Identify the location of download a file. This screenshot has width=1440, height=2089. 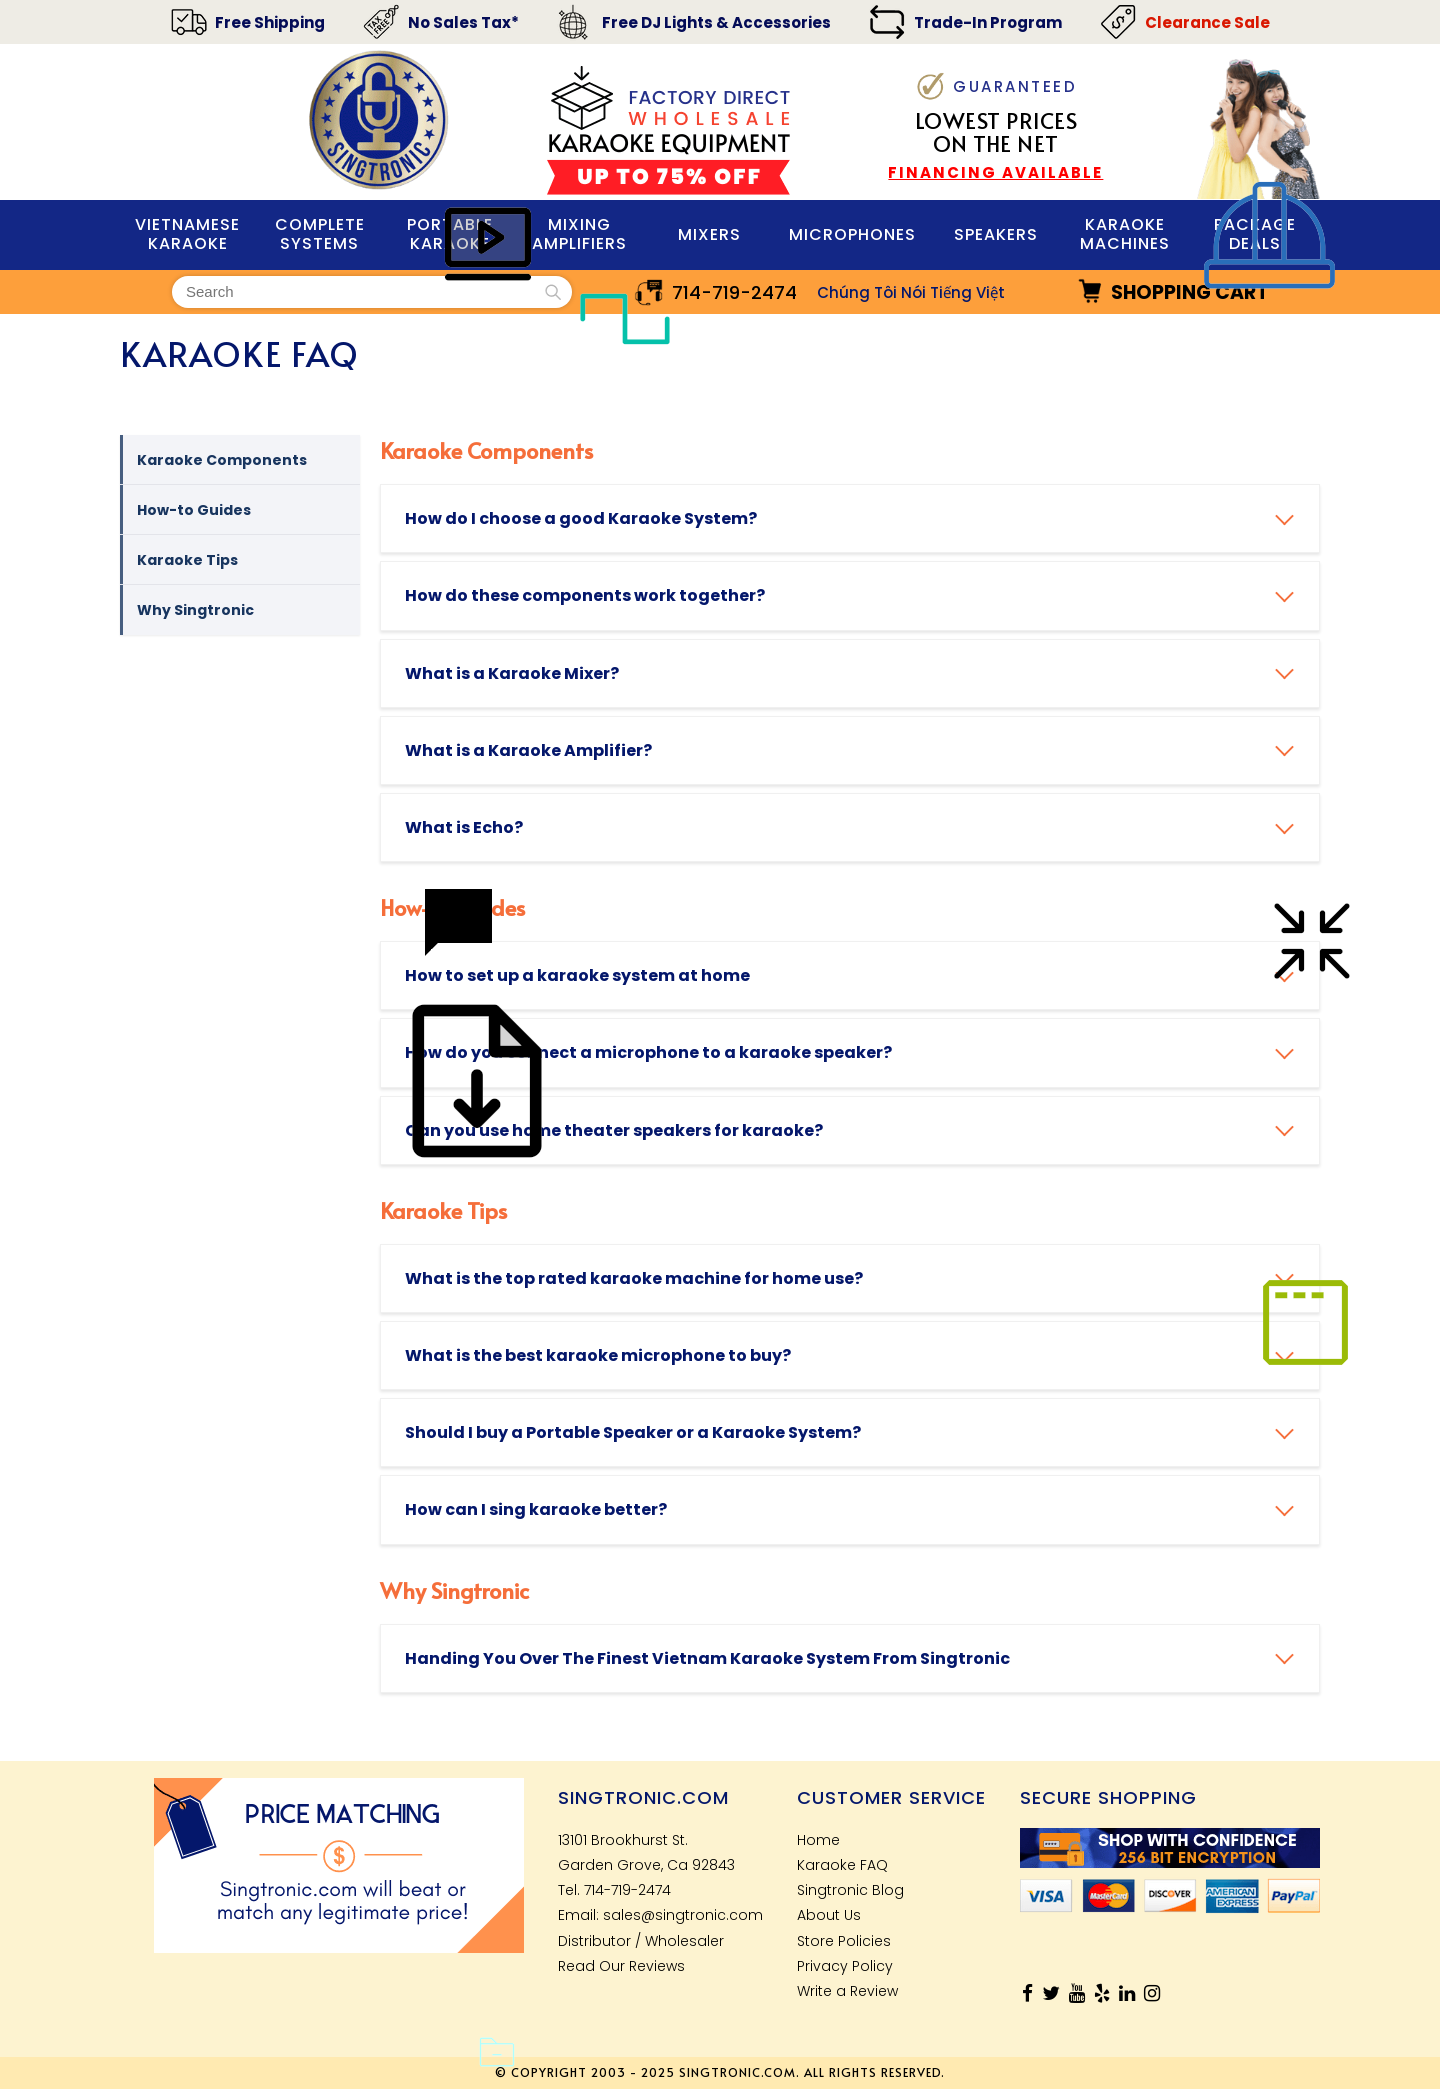
(477, 1081).